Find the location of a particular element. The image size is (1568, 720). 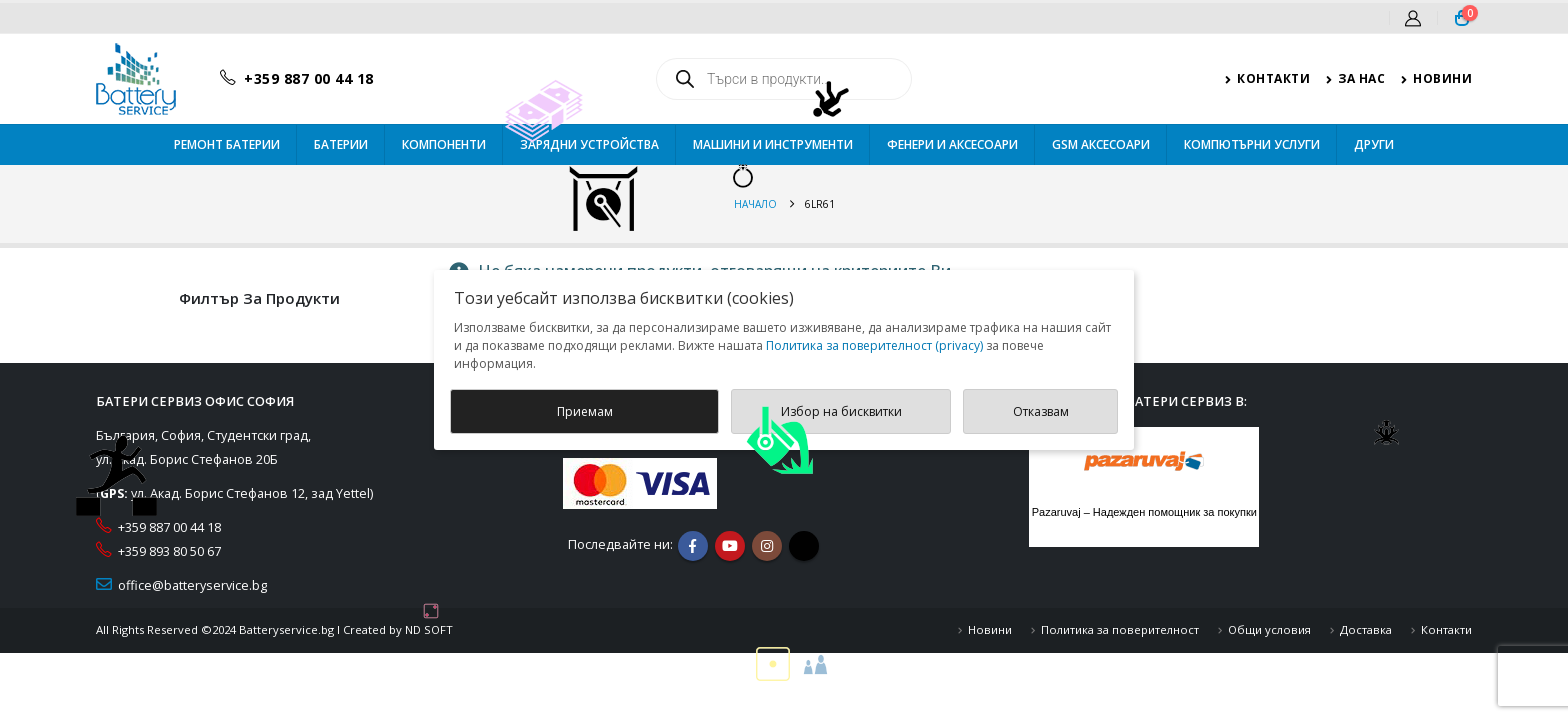

view your wallet or account balance is located at coordinates (544, 111).